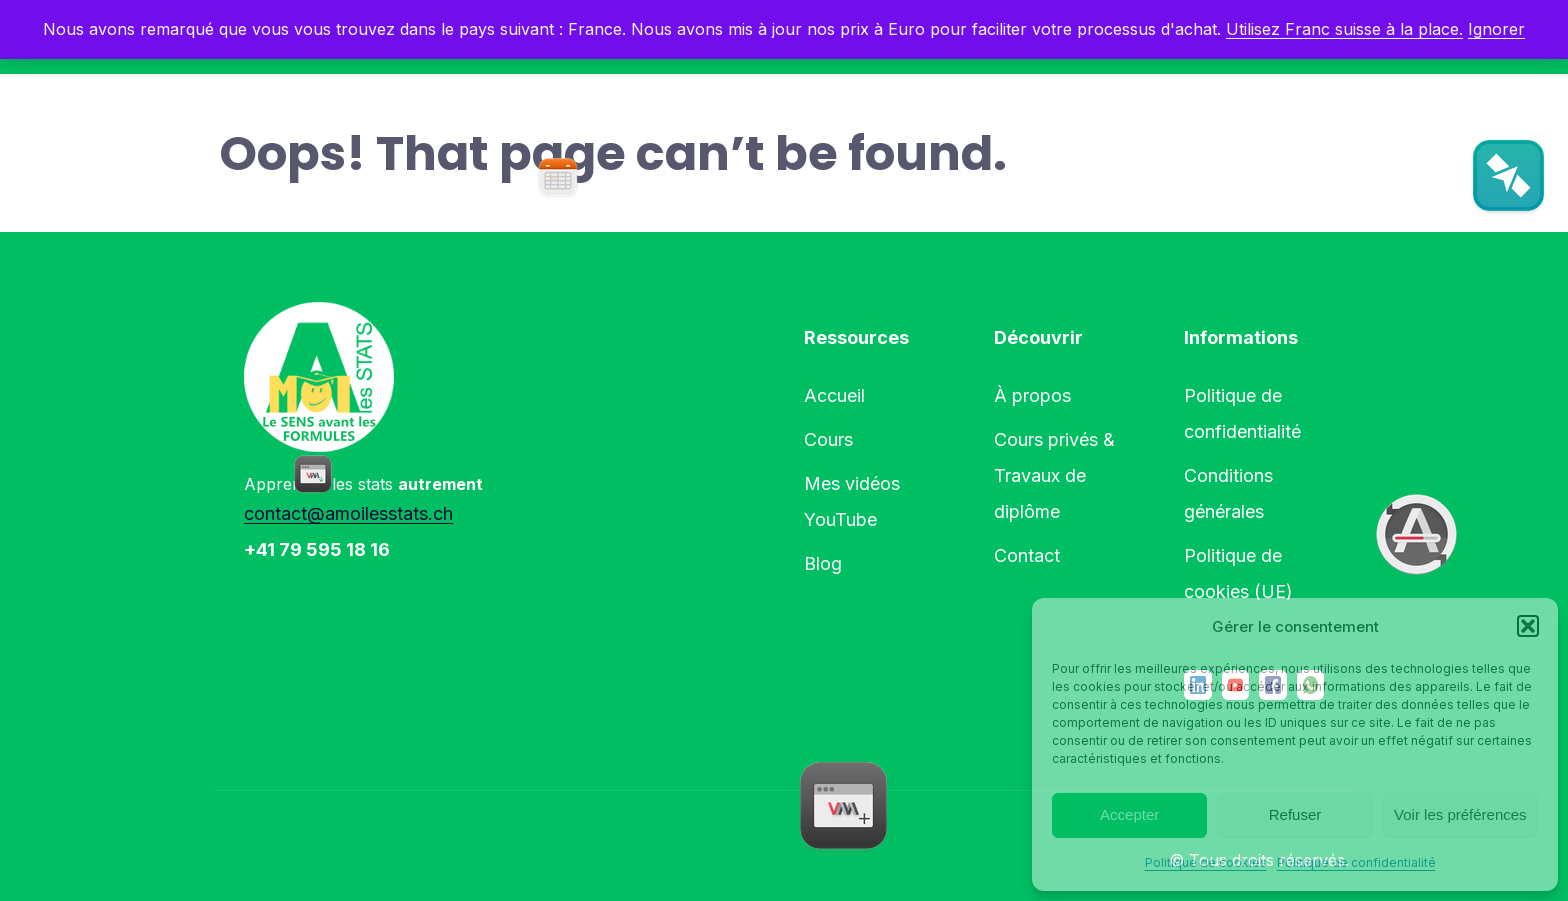  Describe the element at coordinates (1416, 534) in the screenshot. I see `open the software updater application` at that location.